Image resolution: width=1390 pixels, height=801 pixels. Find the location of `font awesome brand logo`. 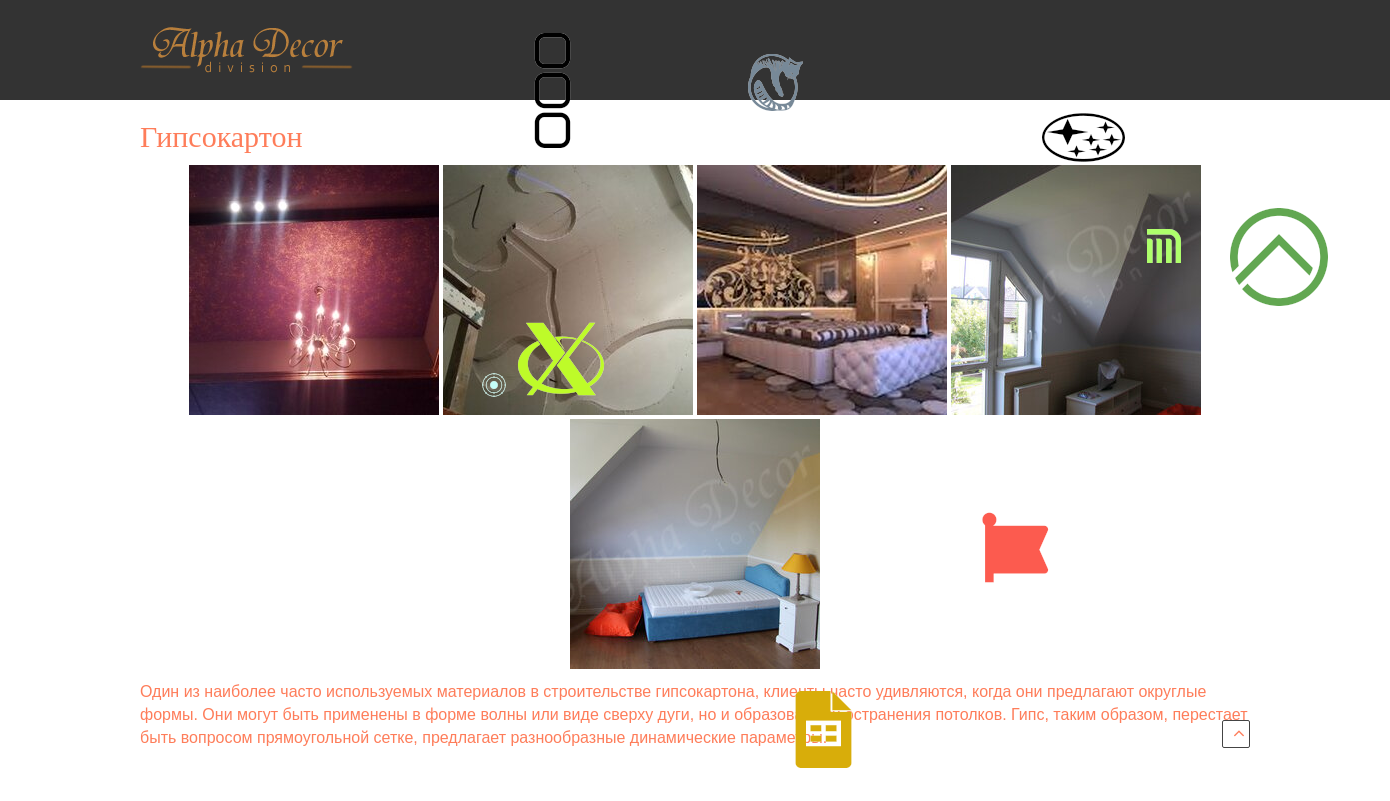

font awesome brand logo is located at coordinates (1015, 547).